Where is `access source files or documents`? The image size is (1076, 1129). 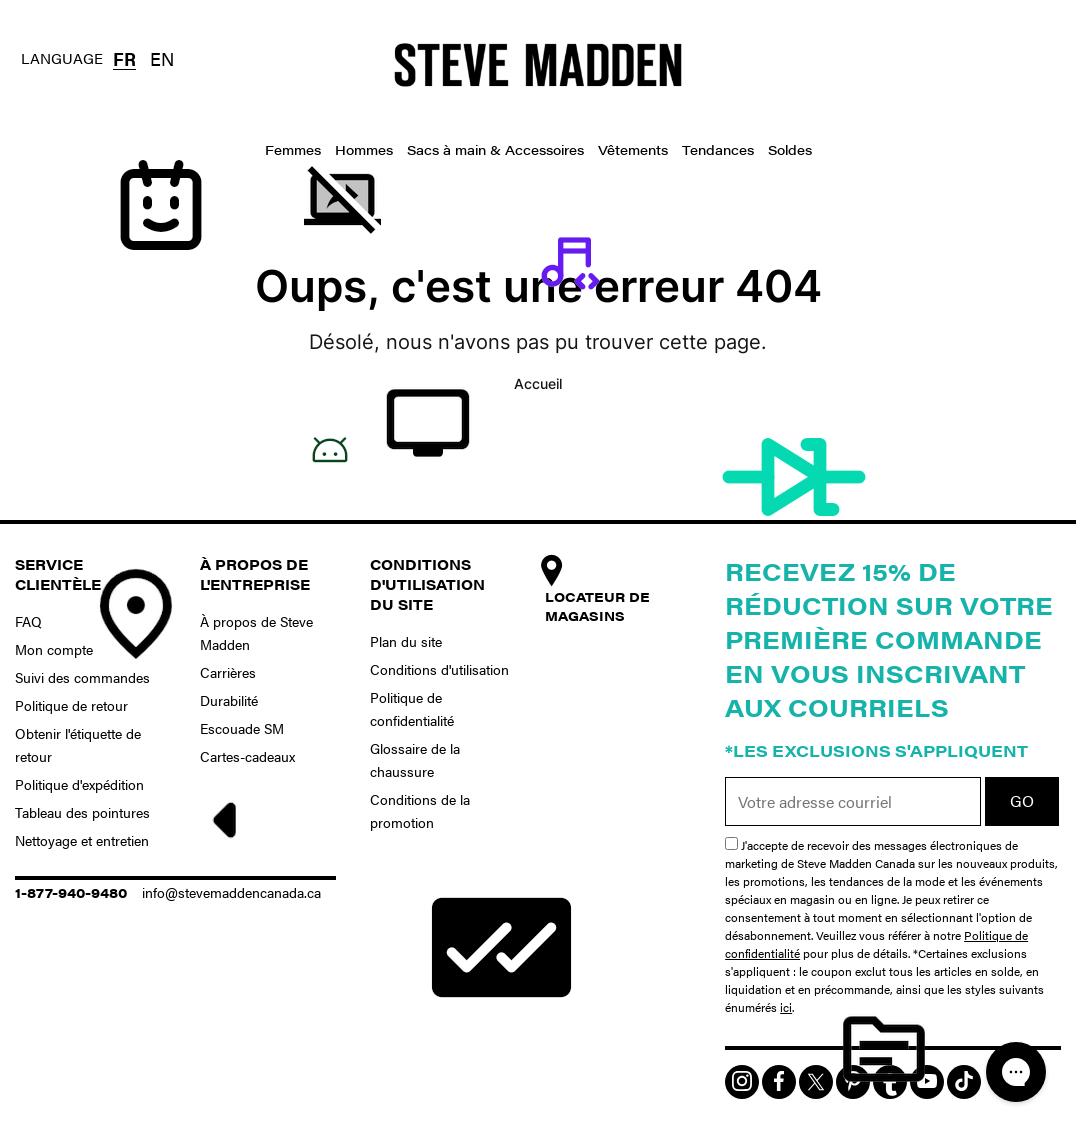
access source files or documents is located at coordinates (884, 1049).